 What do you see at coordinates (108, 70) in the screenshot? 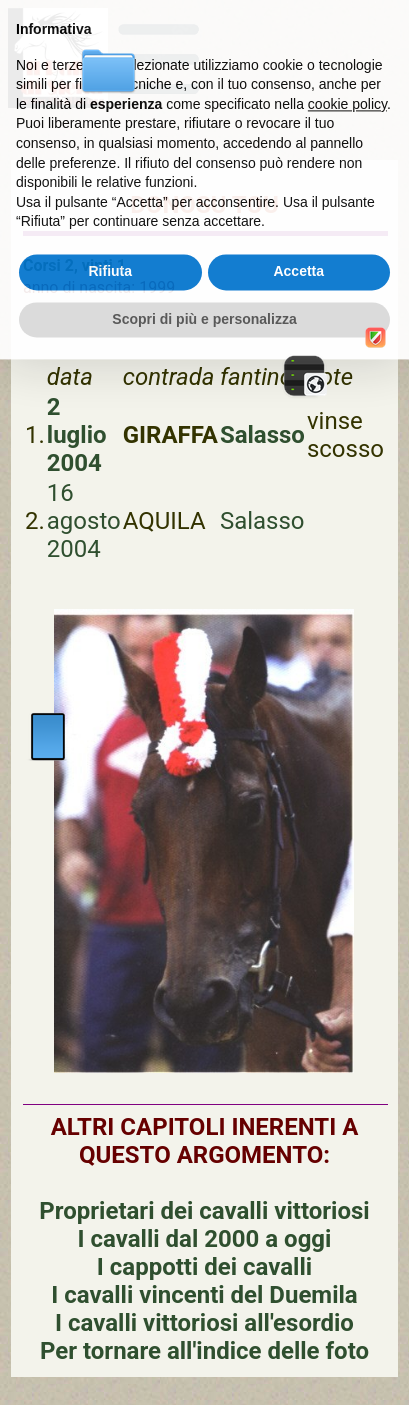
I see `open folder to view files` at bounding box center [108, 70].